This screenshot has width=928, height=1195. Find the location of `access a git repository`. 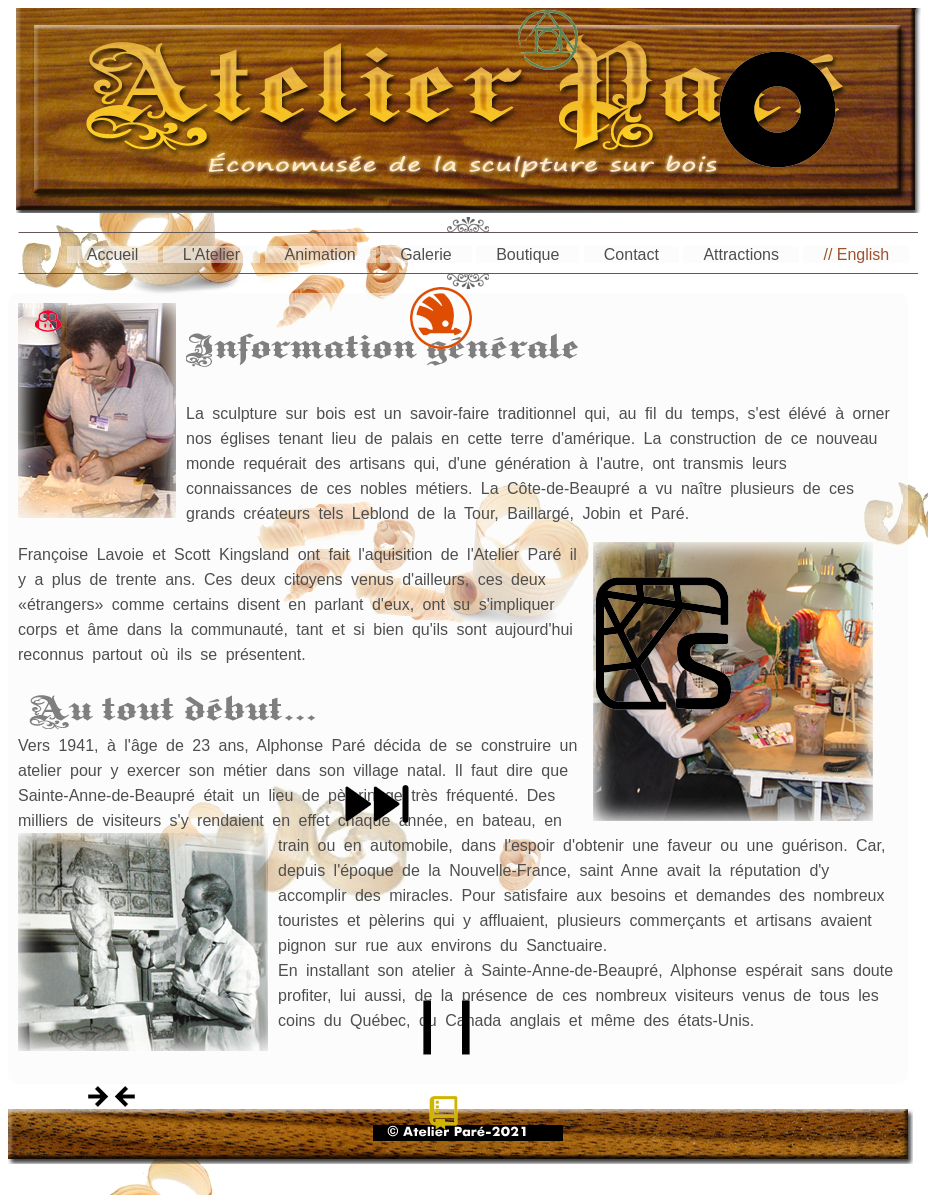

access a git repository is located at coordinates (443, 1111).